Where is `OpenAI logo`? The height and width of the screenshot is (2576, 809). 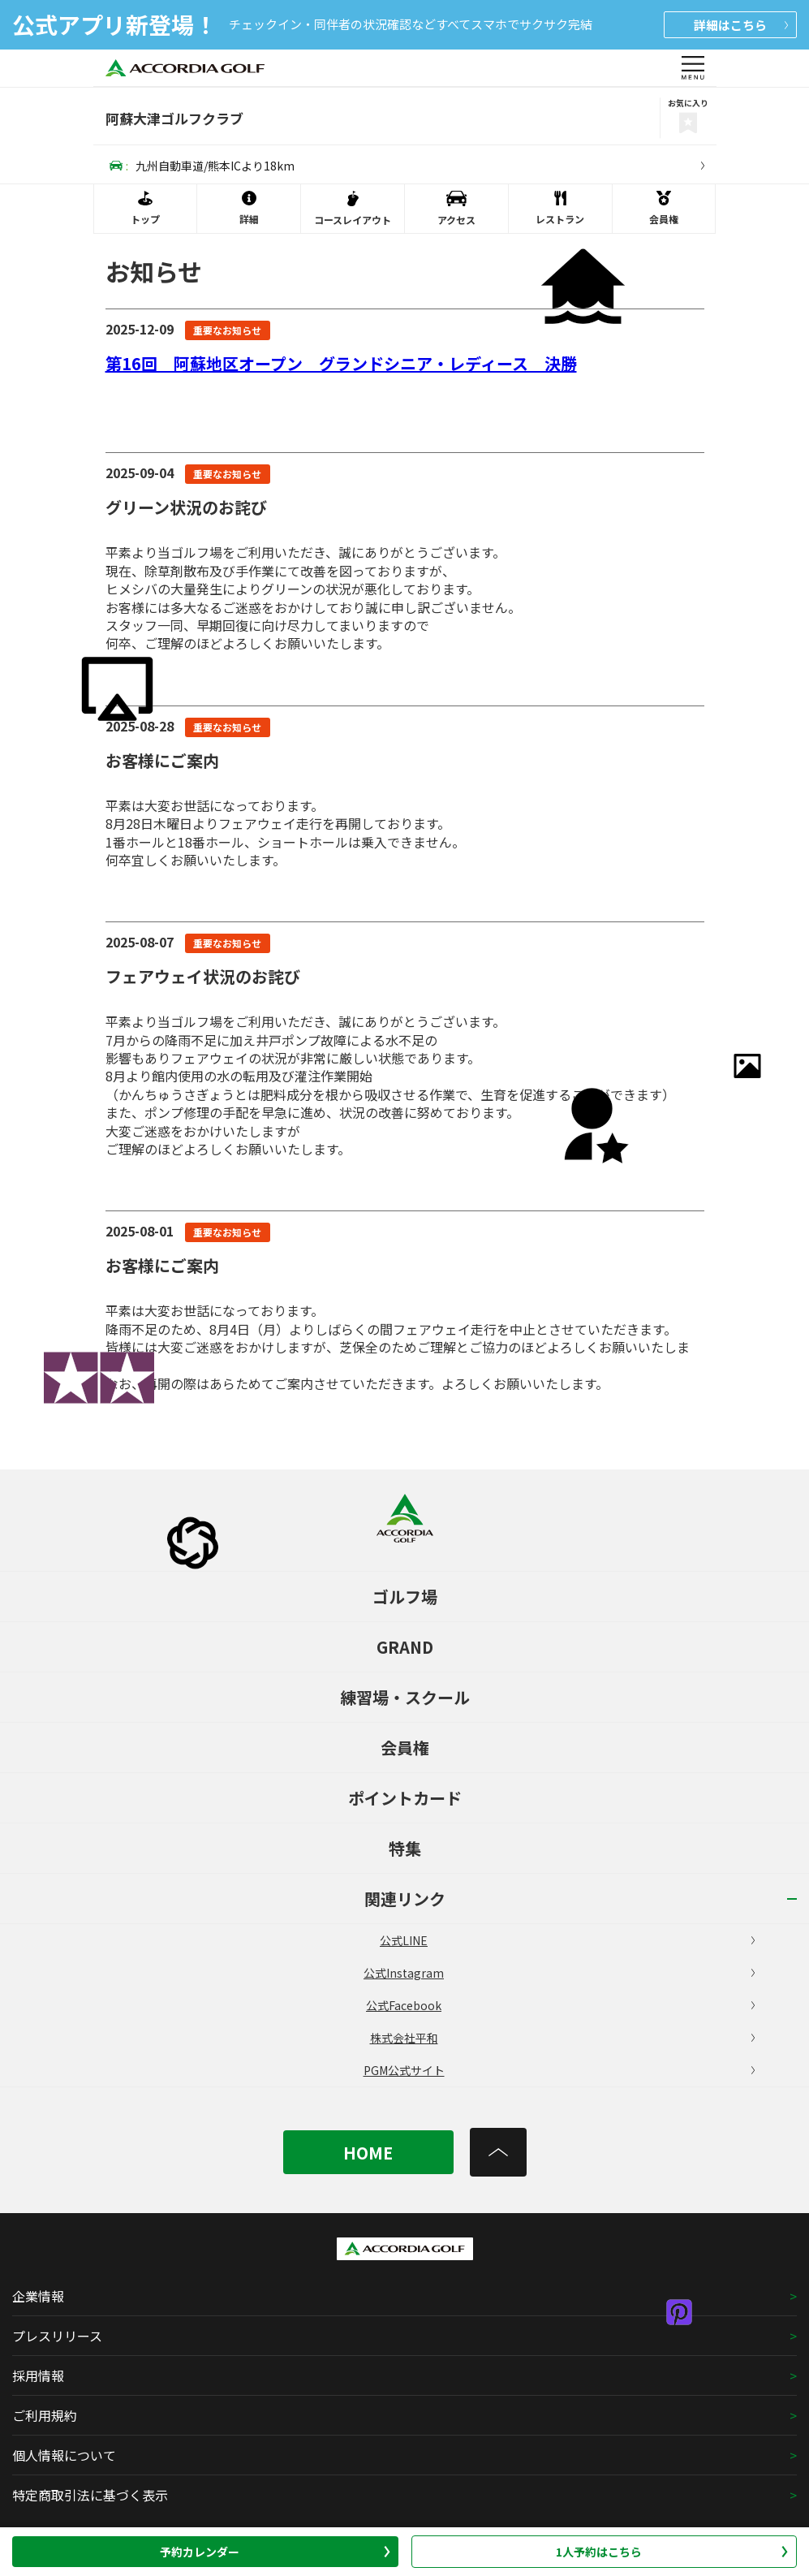
OpenAI logo is located at coordinates (192, 1543).